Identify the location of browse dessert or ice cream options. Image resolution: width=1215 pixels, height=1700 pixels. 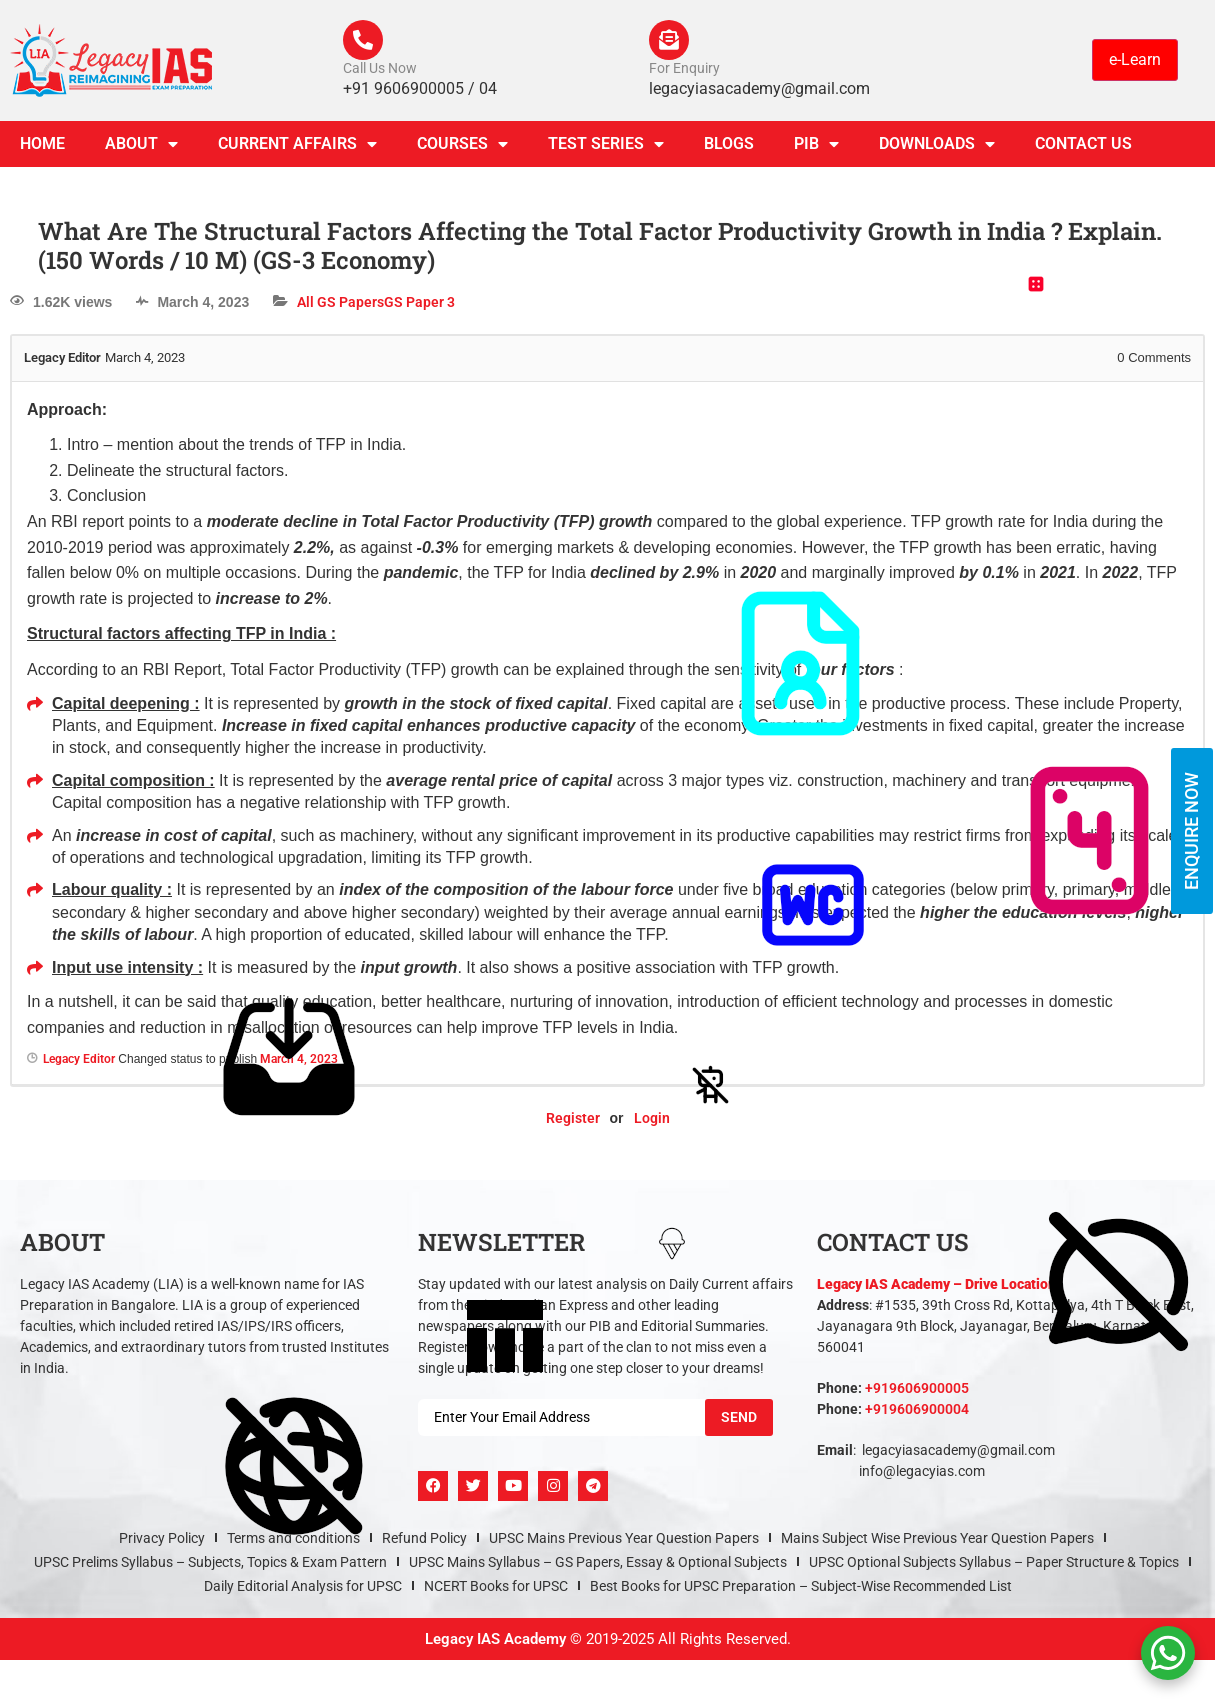
(672, 1243).